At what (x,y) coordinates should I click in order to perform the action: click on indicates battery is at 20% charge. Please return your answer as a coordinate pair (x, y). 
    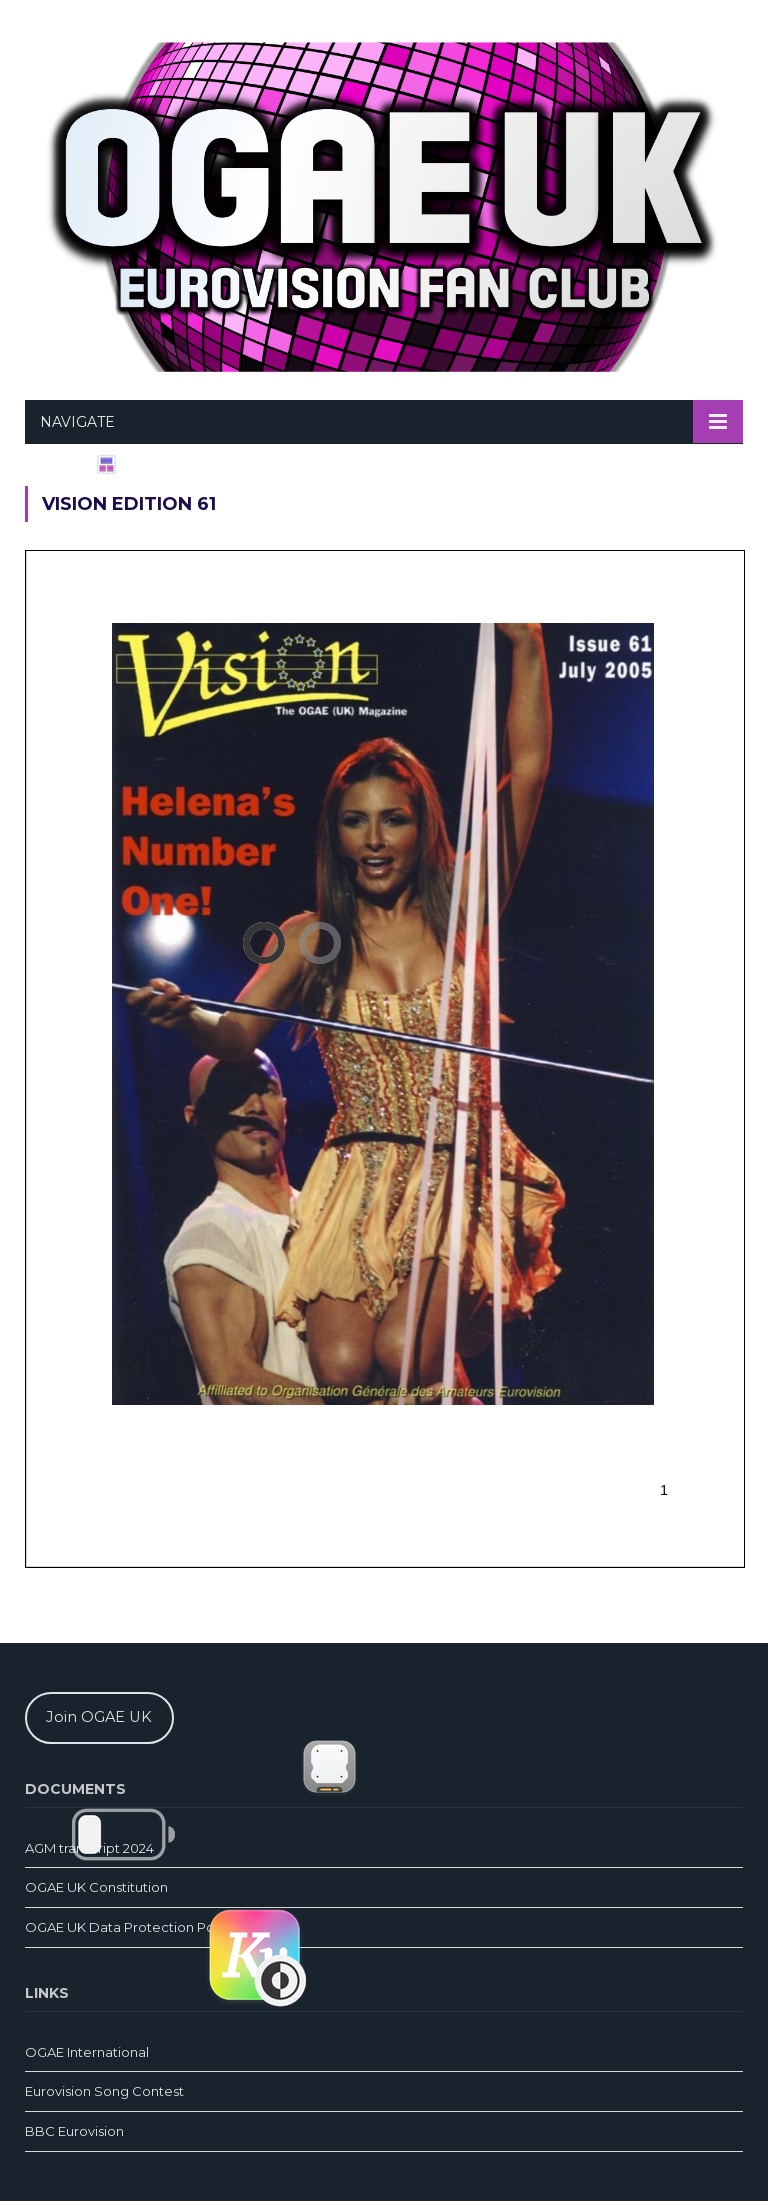
    Looking at the image, I should click on (123, 1834).